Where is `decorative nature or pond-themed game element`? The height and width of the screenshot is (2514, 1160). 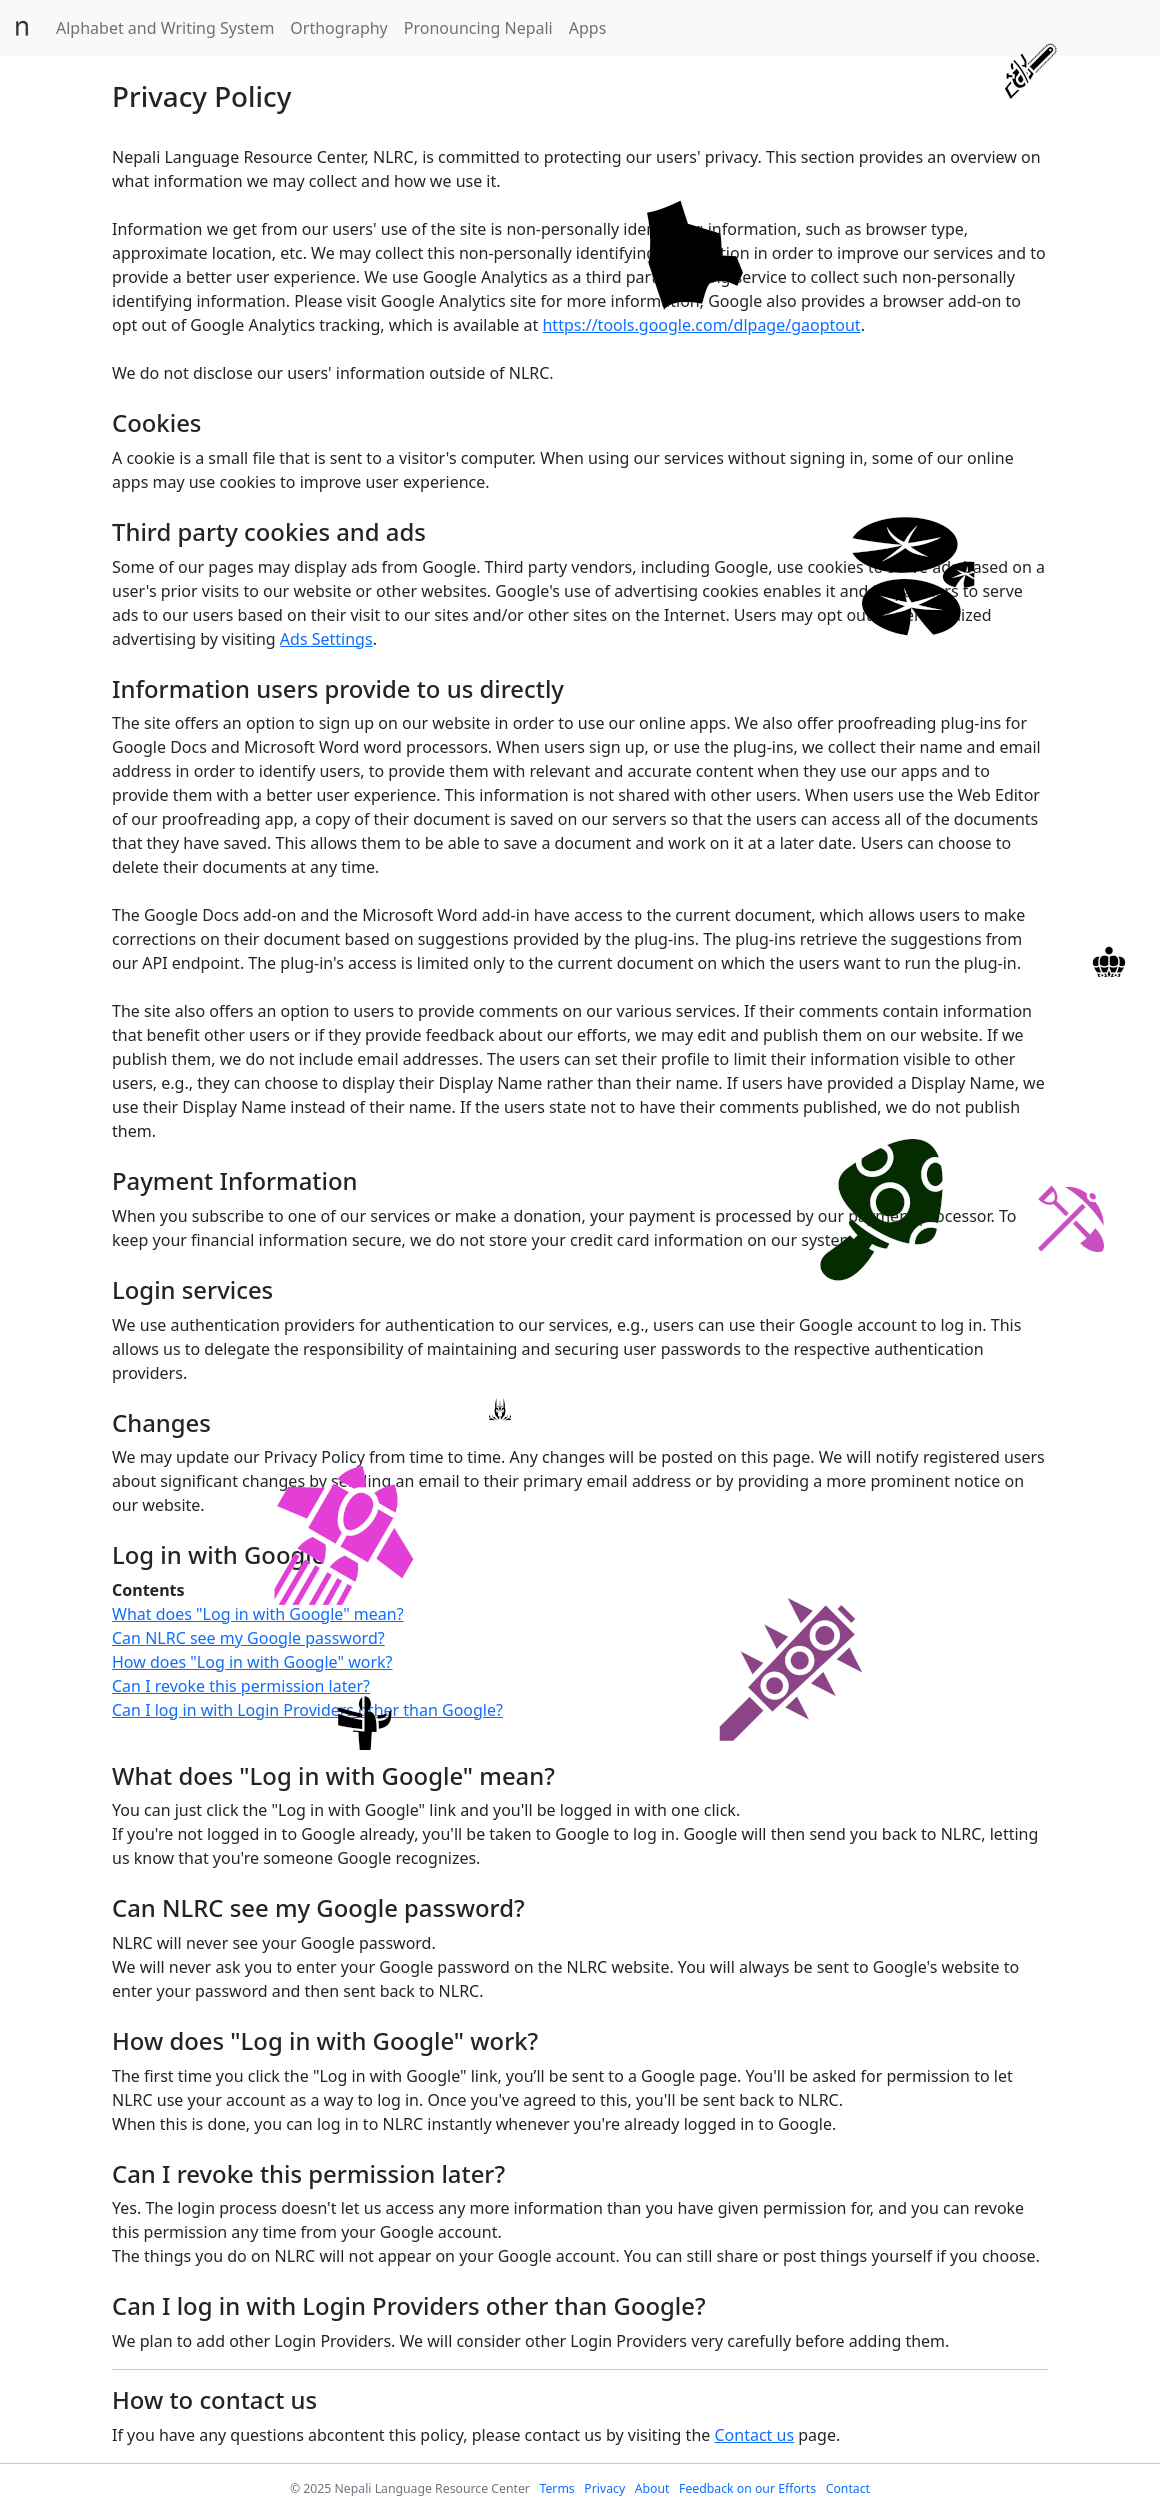 decorative nature or pond-themed game element is located at coordinates (913, 577).